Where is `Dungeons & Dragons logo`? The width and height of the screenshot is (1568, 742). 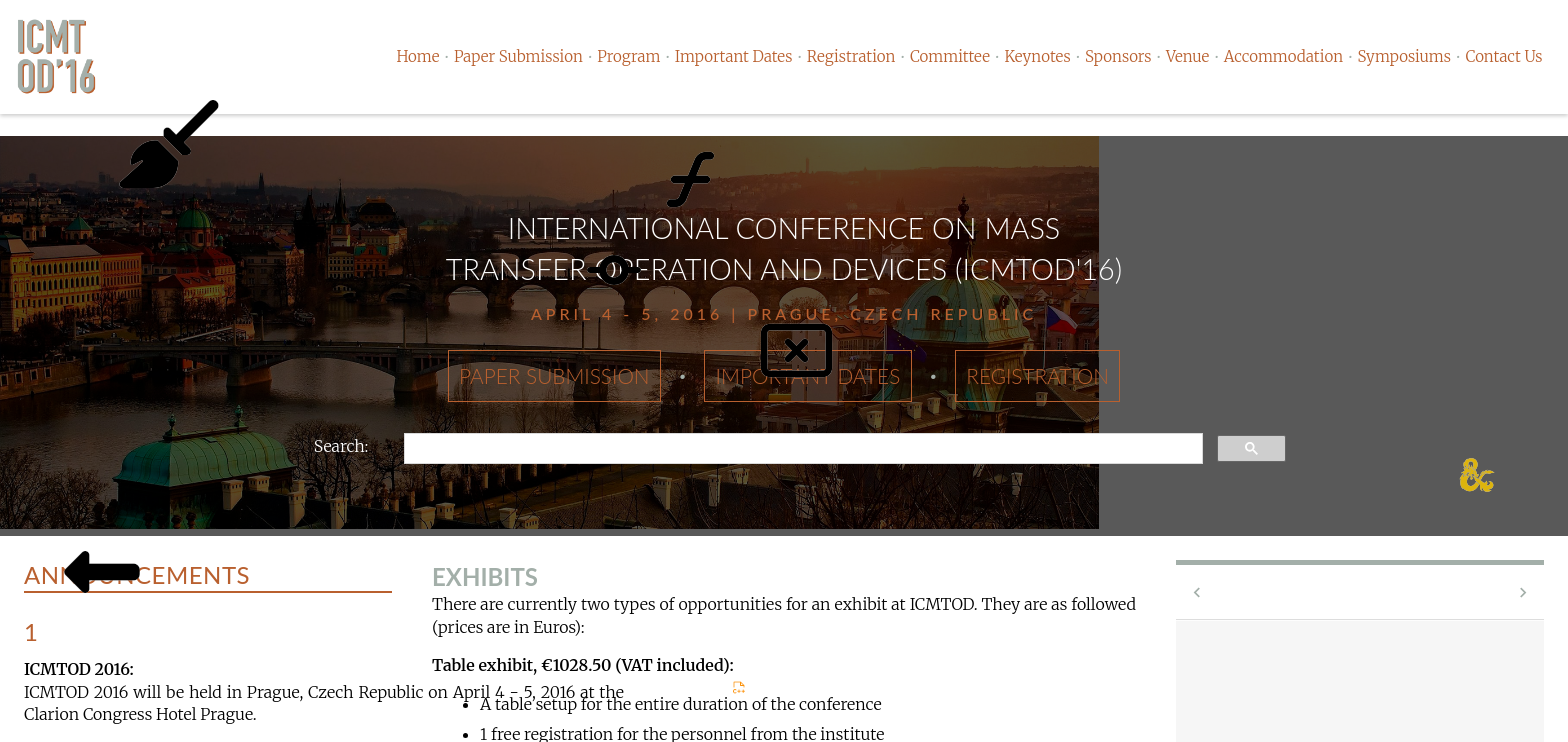
Dungeons & Dragons logo is located at coordinates (1477, 475).